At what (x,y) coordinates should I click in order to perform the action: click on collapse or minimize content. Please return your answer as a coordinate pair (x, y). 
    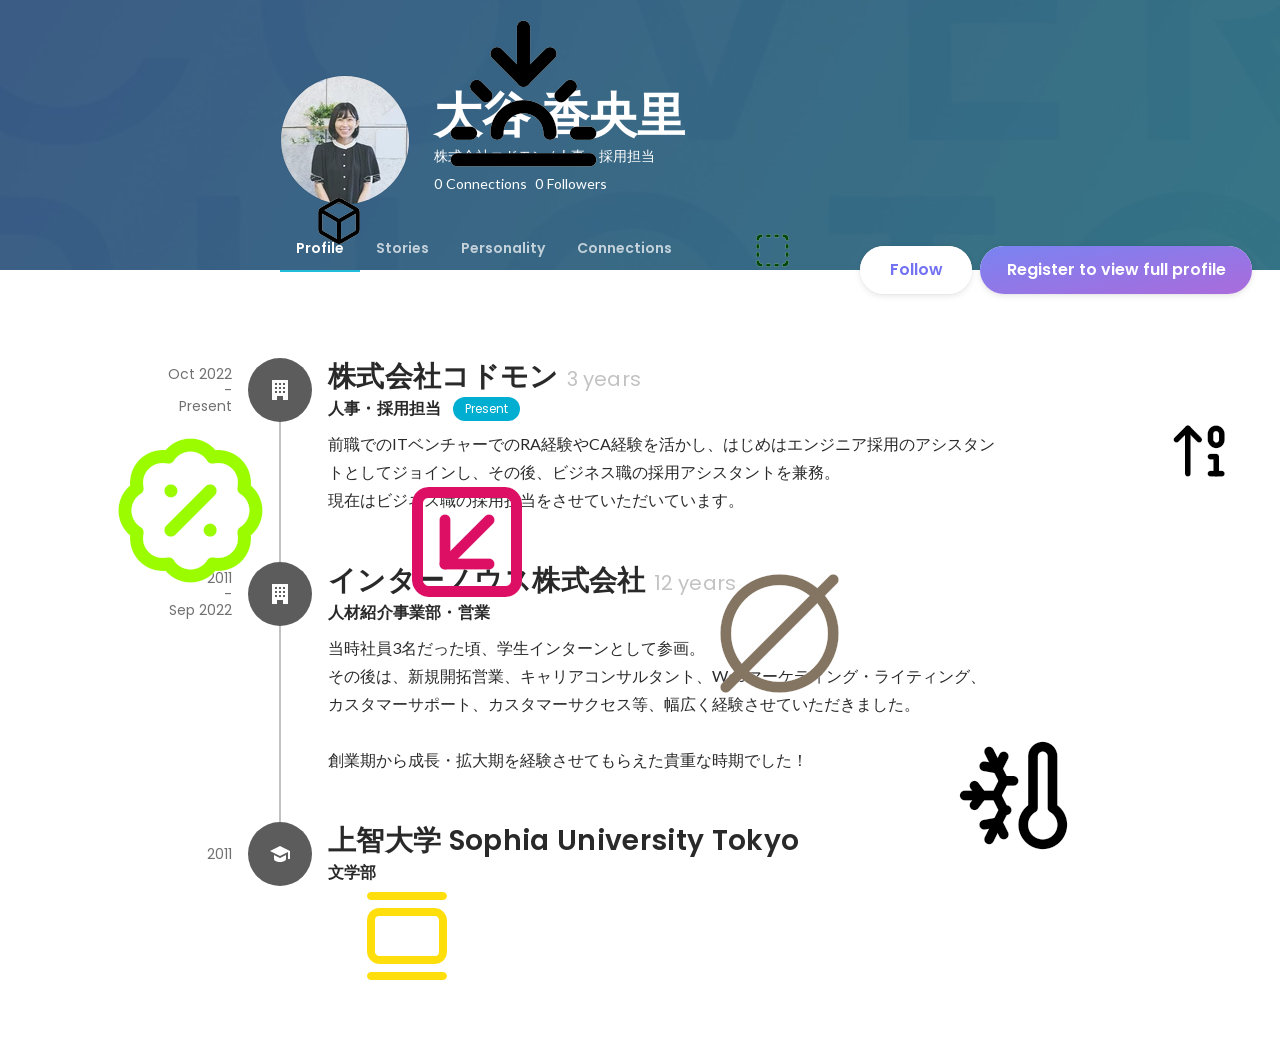
    Looking at the image, I should click on (467, 542).